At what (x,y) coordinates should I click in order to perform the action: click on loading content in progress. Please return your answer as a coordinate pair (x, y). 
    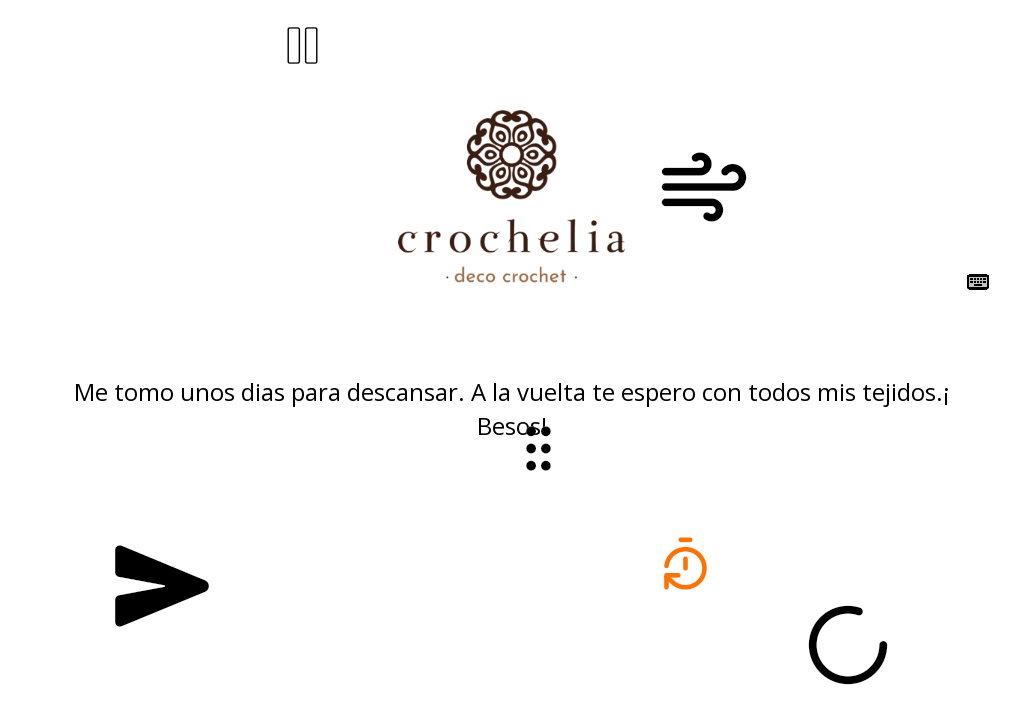
    Looking at the image, I should click on (848, 645).